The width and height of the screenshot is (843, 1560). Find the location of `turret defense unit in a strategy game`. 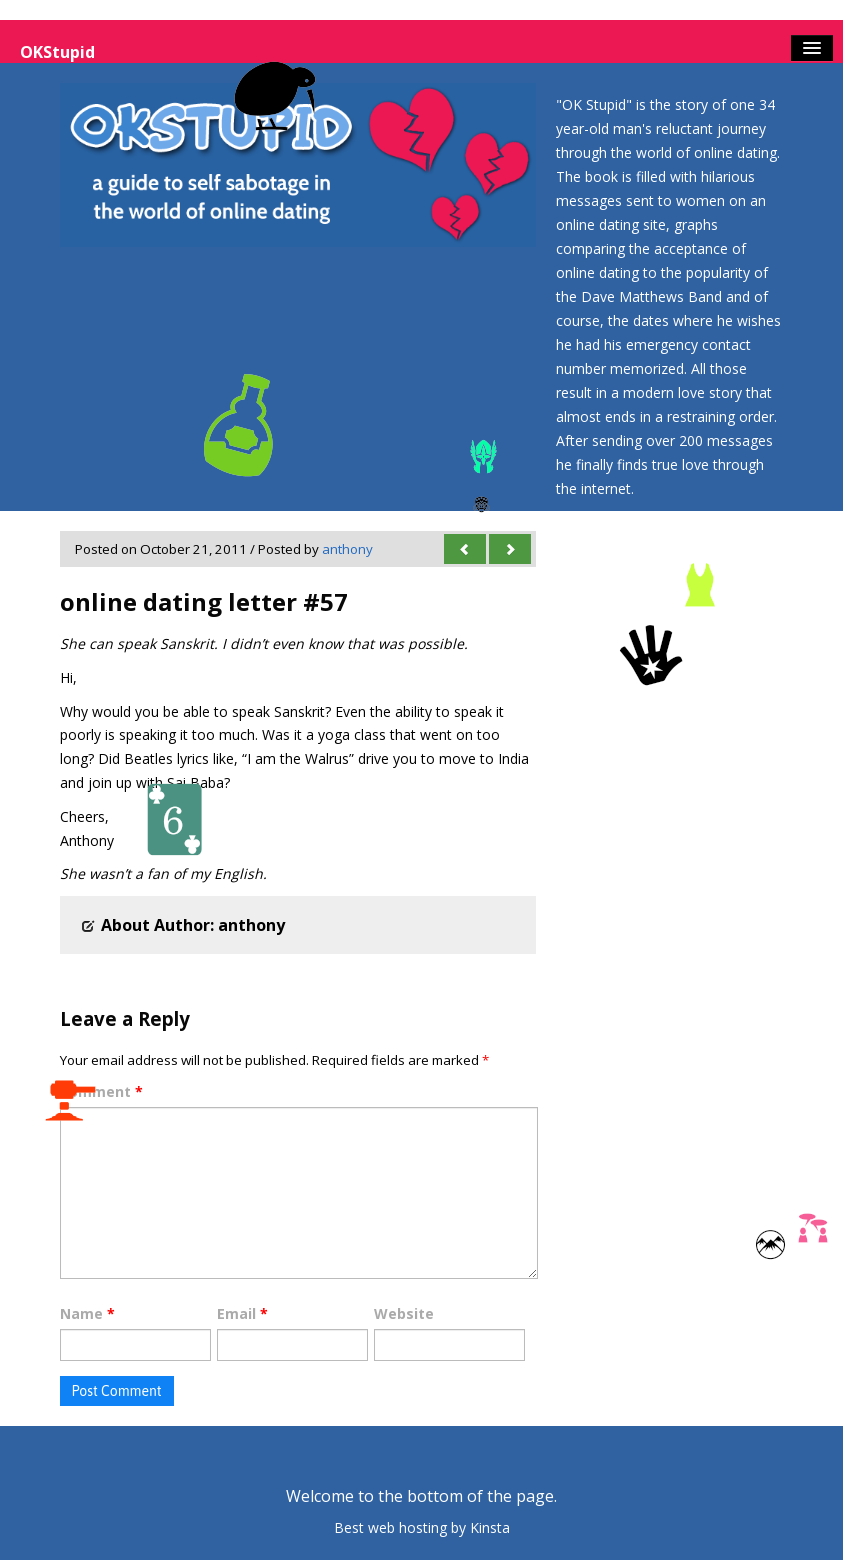

turret defense unit in a strategy game is located at coordinates (70, 1100).